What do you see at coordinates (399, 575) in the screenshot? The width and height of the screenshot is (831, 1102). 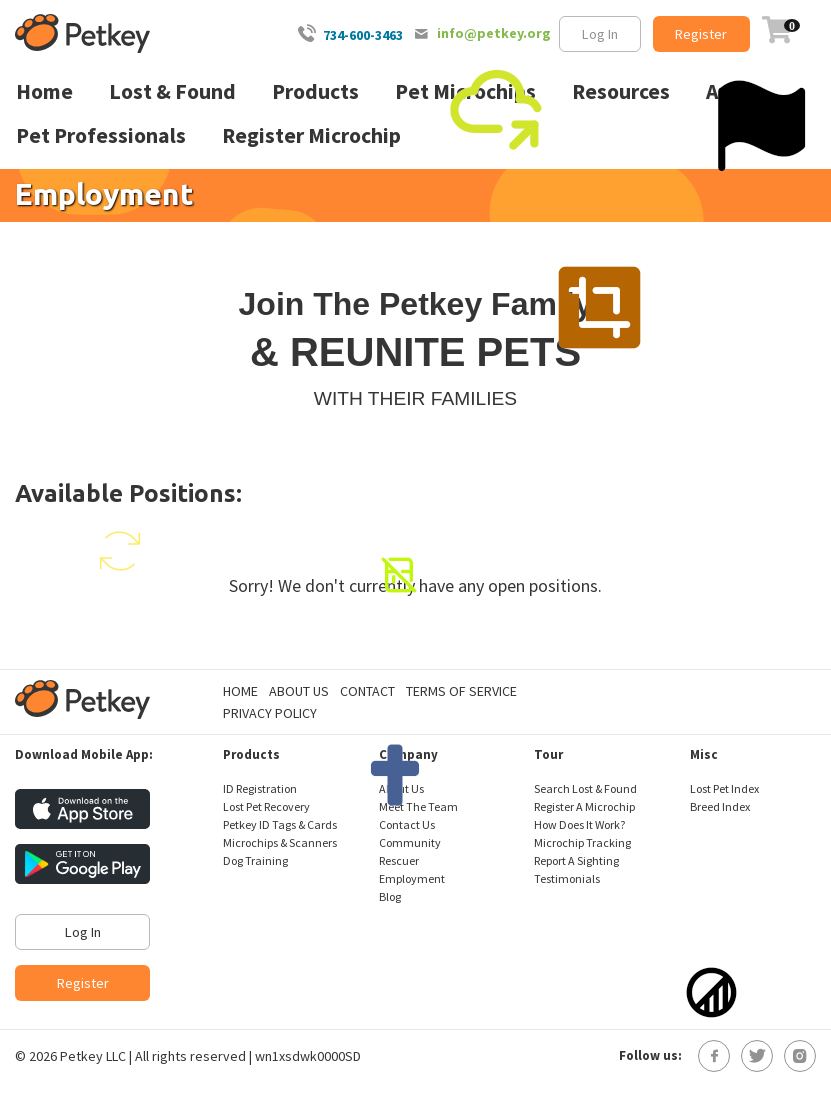 I see `refrigerator or cooling feature disabled` at bounding box center [399, 575].